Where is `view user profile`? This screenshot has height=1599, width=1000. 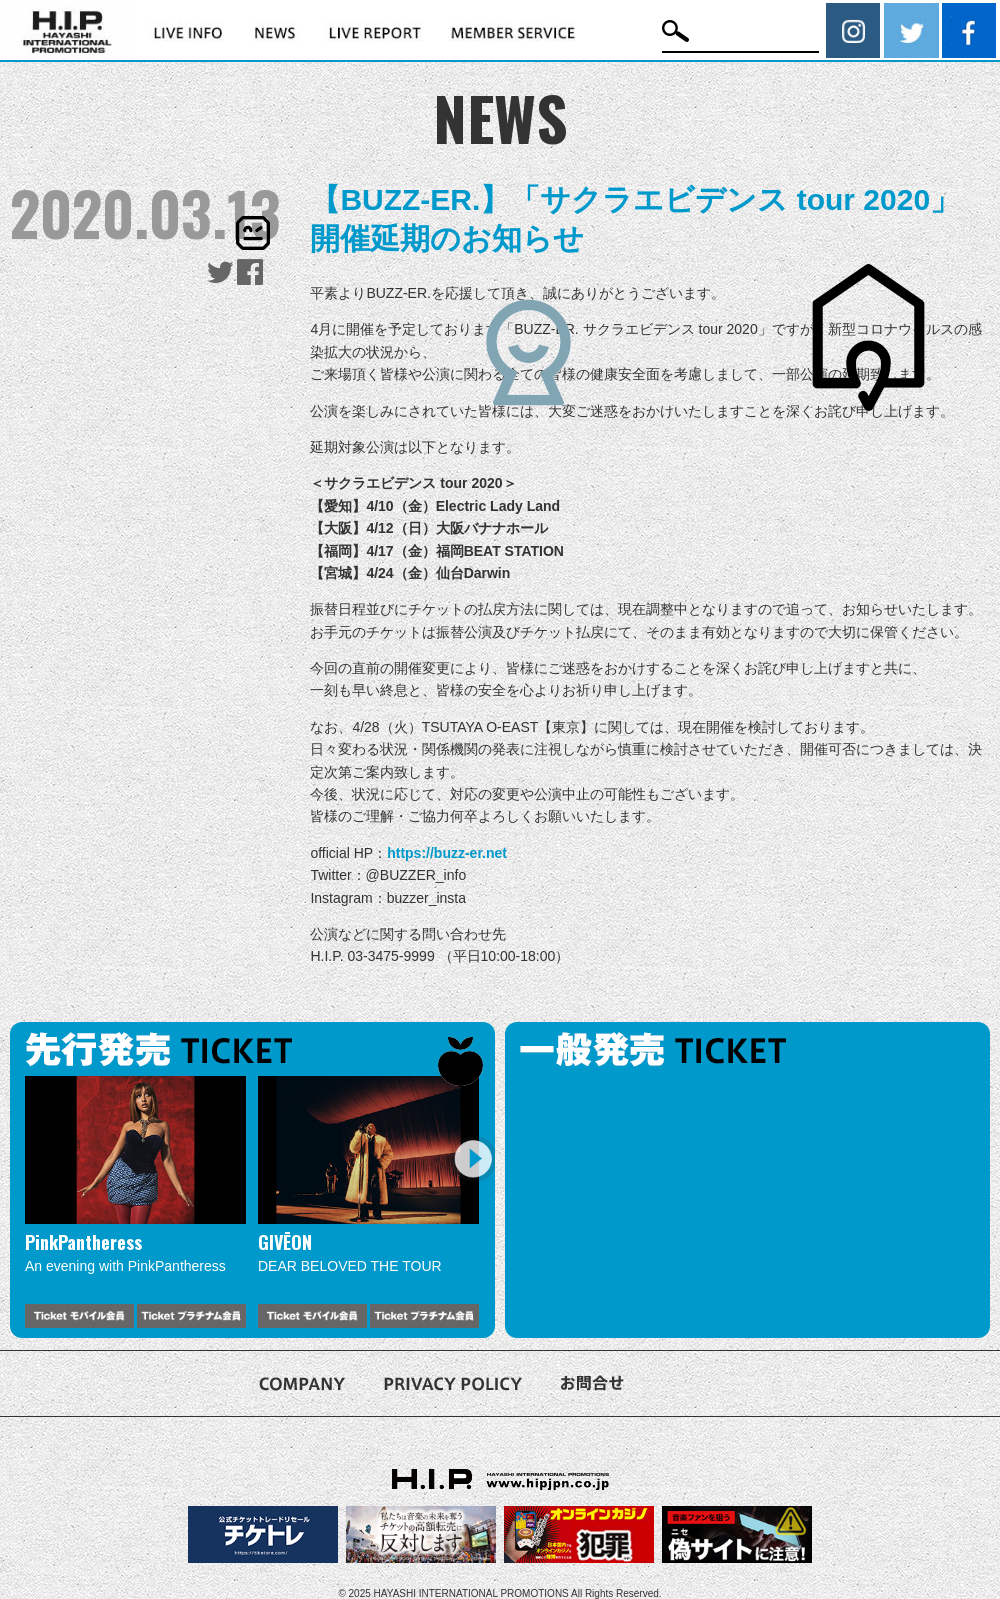
view user profile is located at coordinates (528, 352).